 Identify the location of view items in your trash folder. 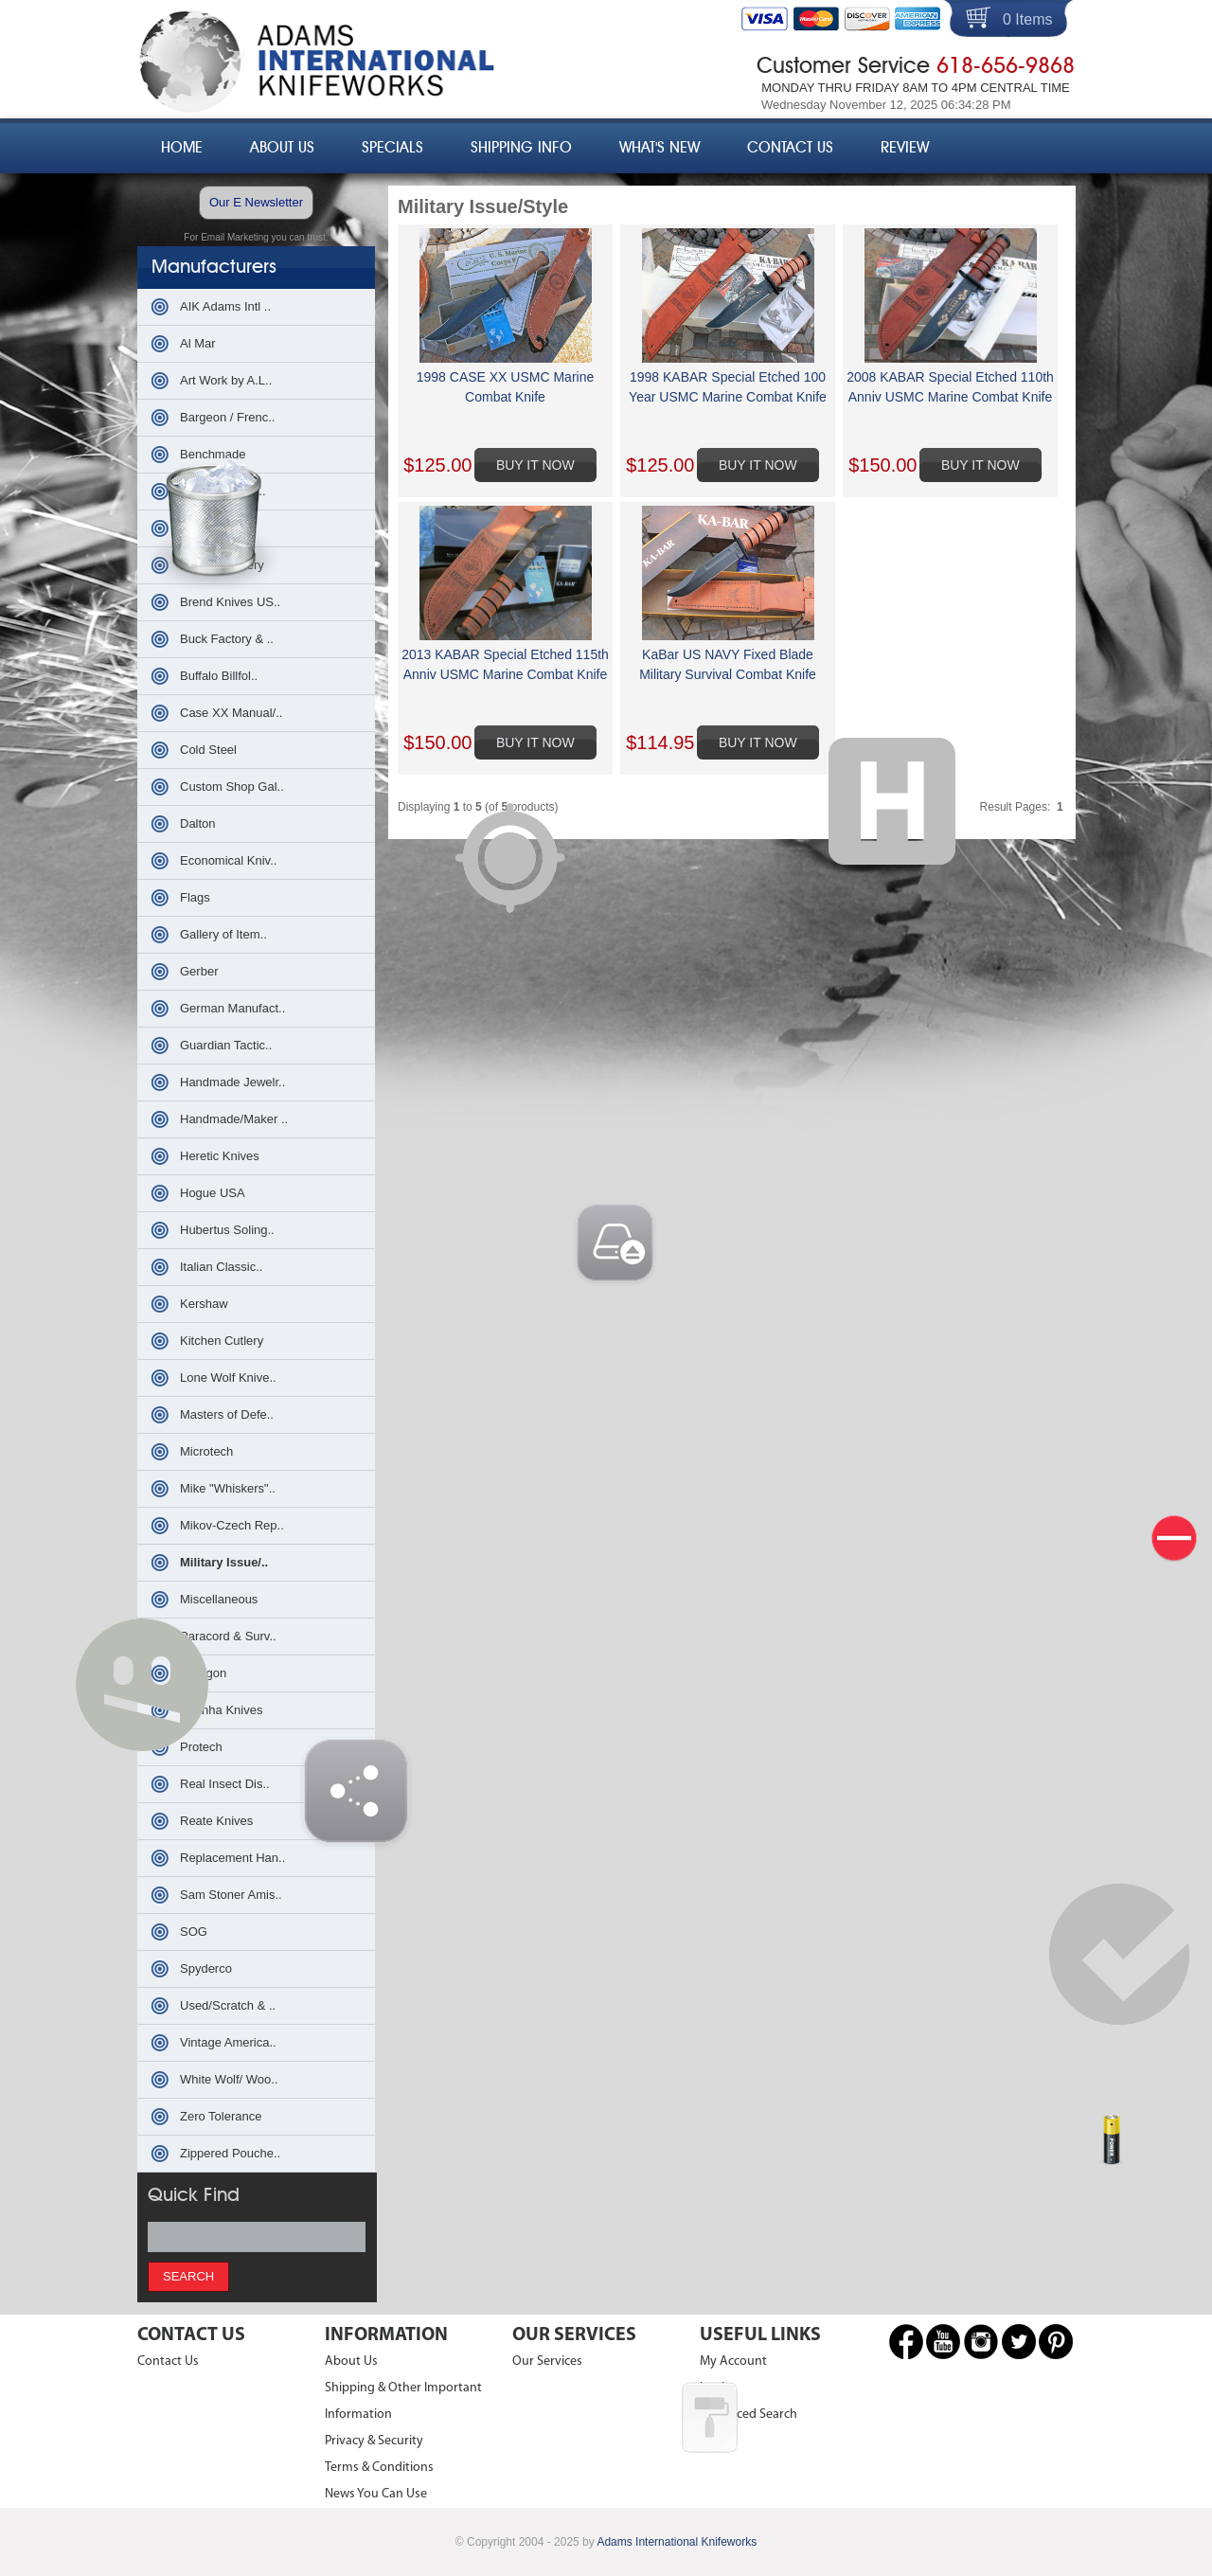
(212, 515).